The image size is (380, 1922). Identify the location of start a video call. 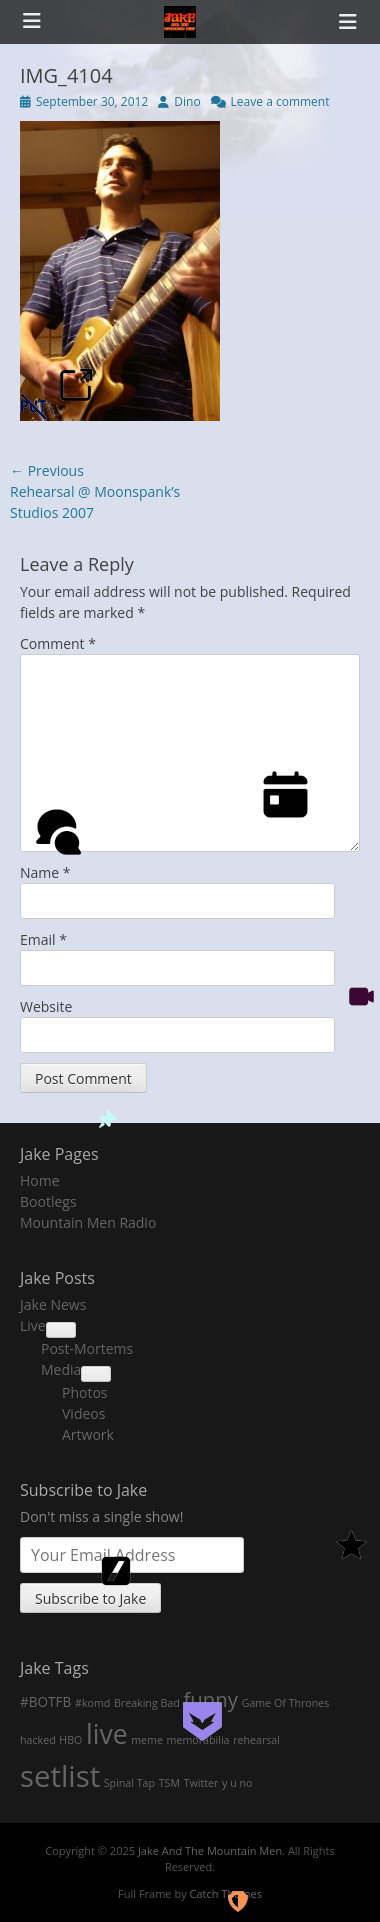
(361, 996).